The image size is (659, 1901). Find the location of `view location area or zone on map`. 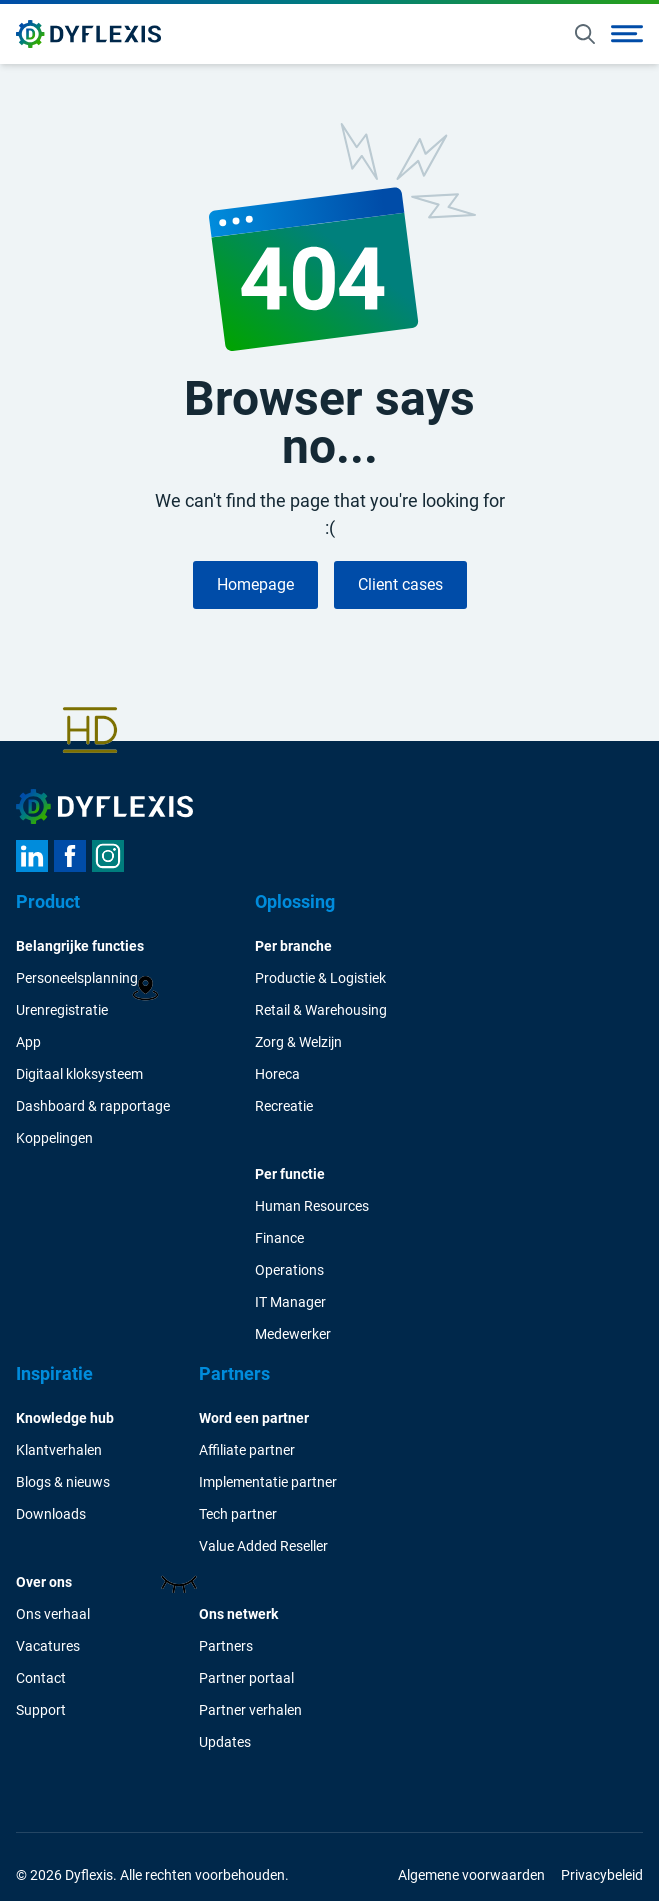

view location area or zone on map is located at coordinates (145, 988).